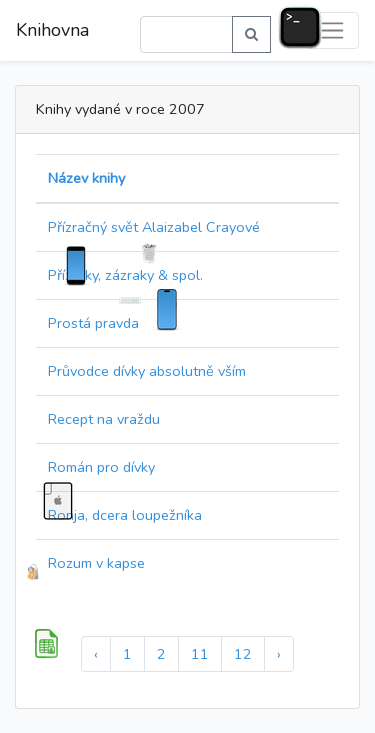  Describe the element at coordinates (130, 300) in the screenshot. I see `indicates a bluetooth keyboard is connected` at that location.